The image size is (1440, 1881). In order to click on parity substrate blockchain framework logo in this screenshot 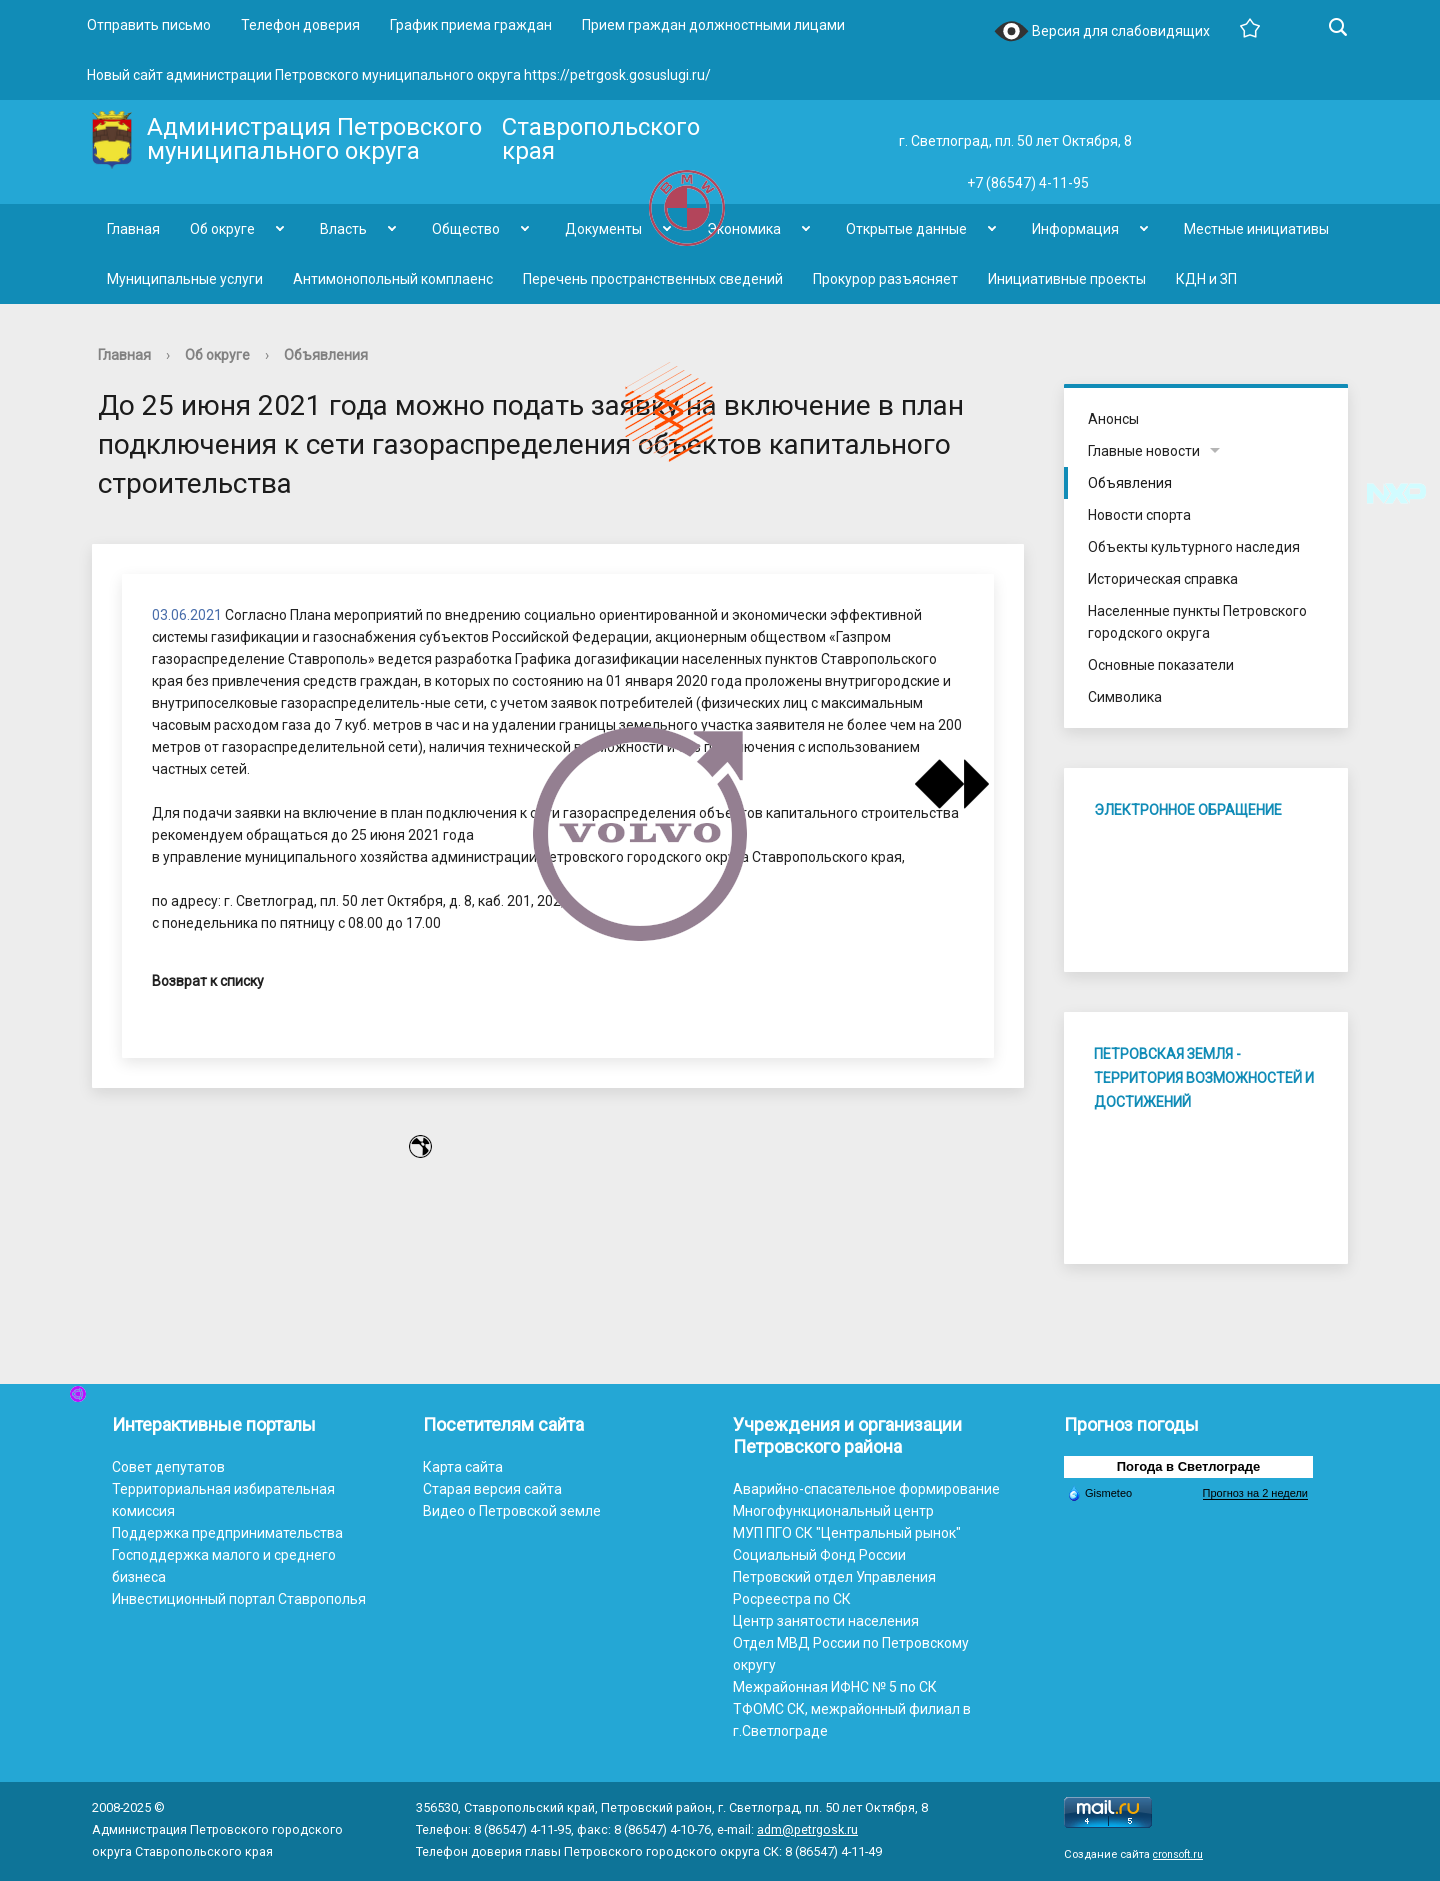, I will do `click(669, 412)`.